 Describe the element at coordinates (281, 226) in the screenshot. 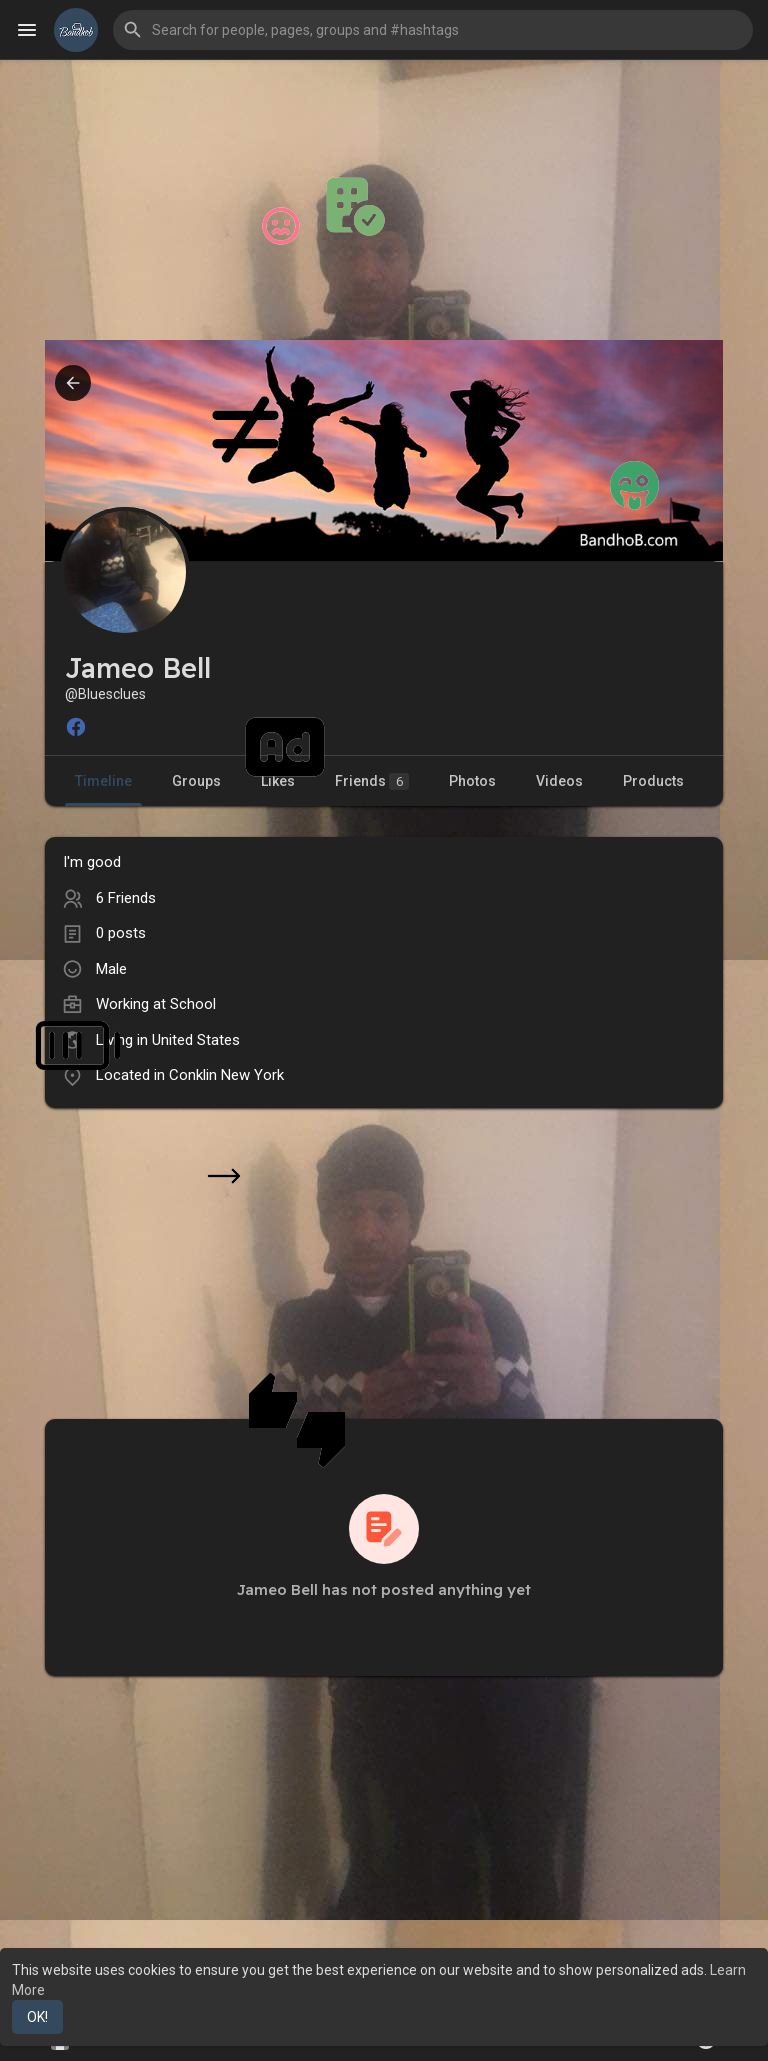

I see `indicates anxious or nervous status` at that location.